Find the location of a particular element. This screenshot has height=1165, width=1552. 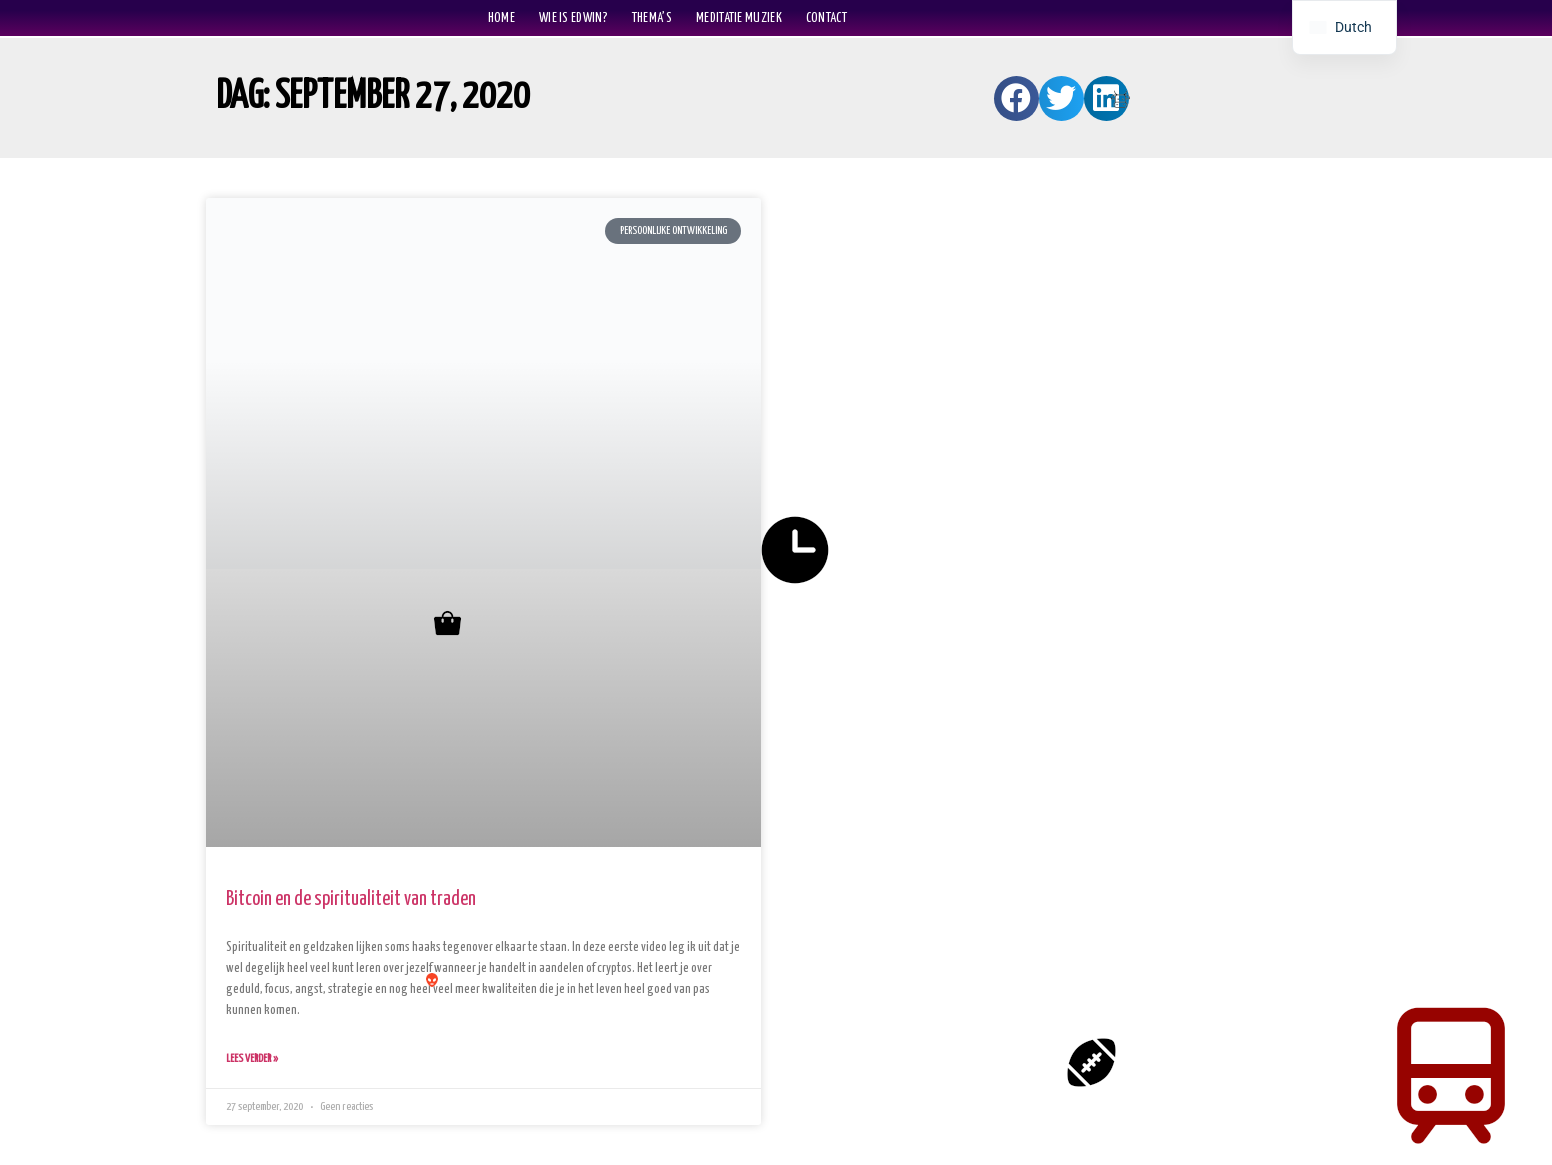

access farm or agricultural features is located at coordinates (1120, 99).